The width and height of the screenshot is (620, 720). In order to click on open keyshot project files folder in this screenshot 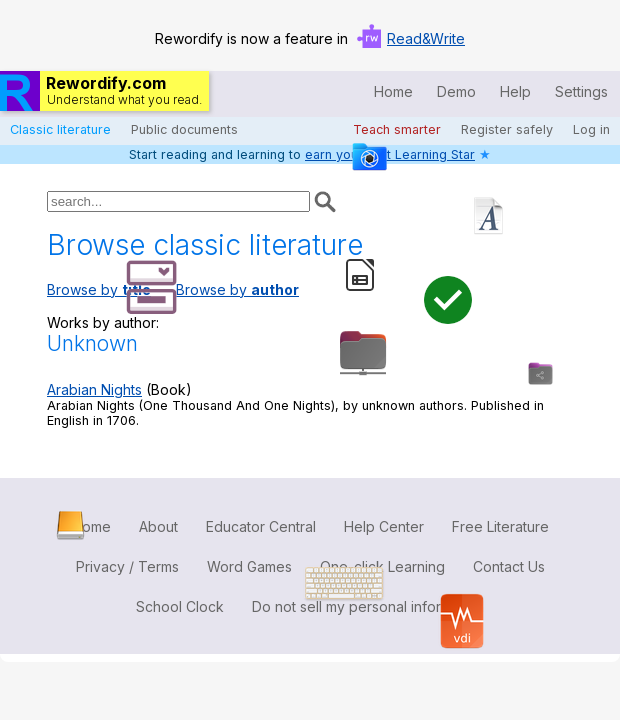, I will do `click(369, 157)`.